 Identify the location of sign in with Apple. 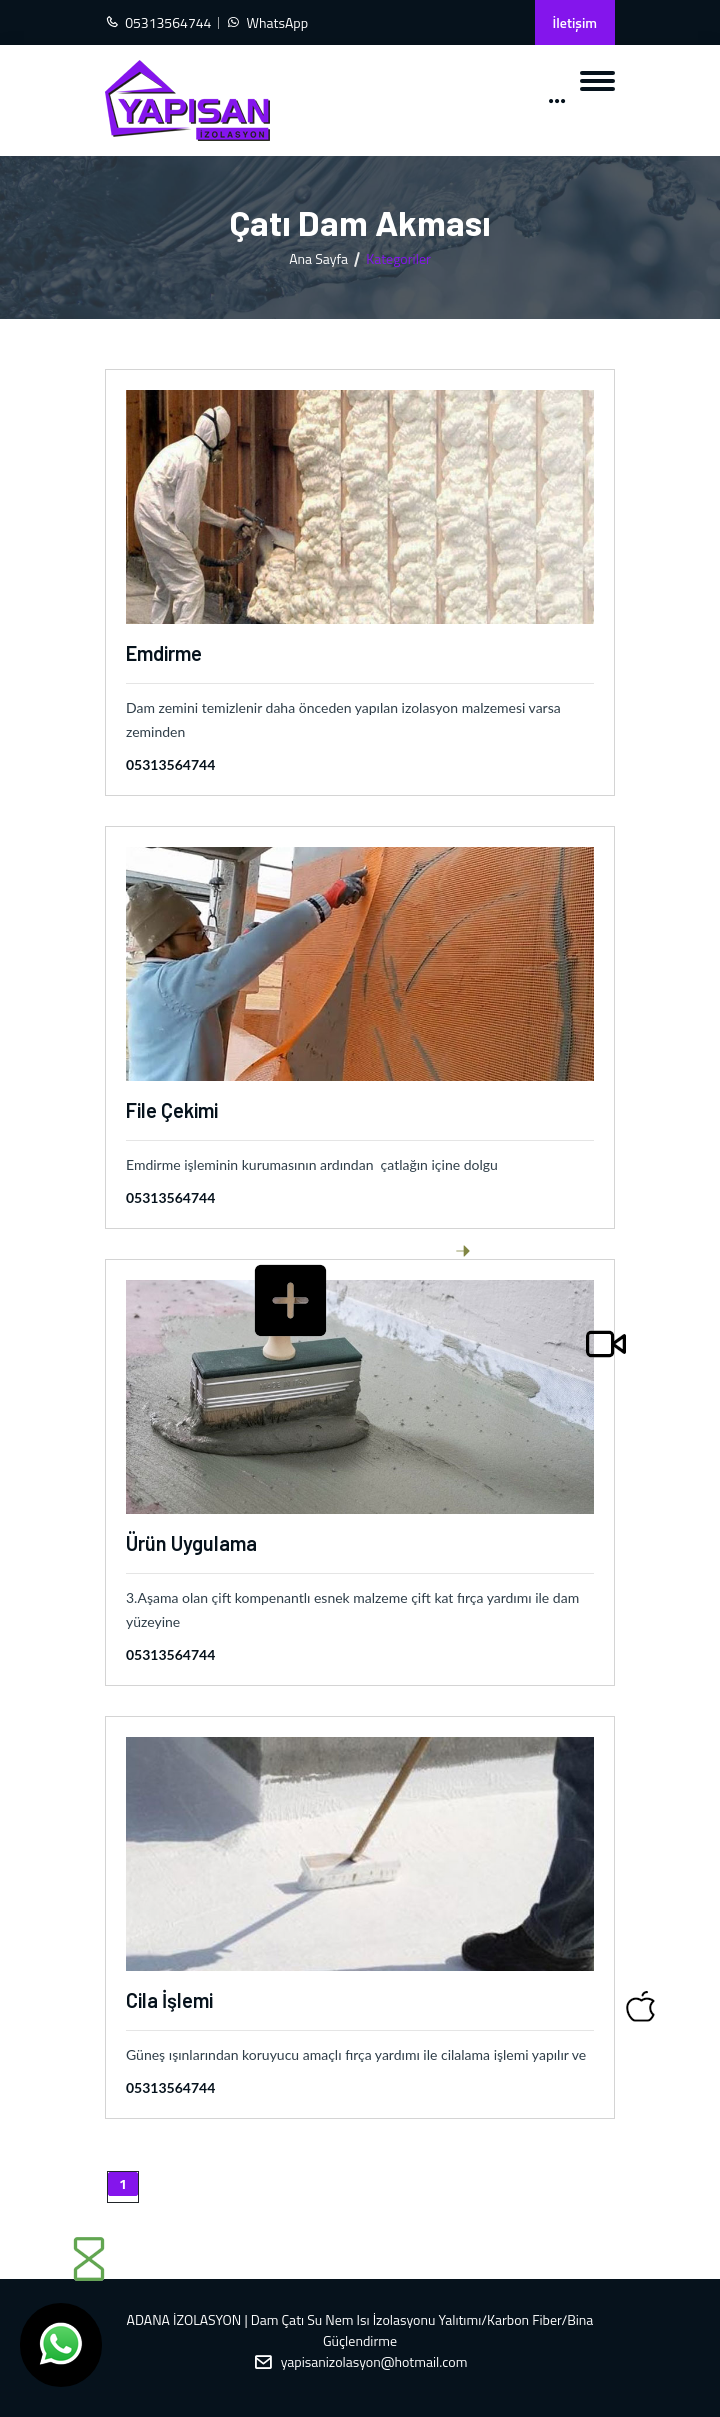
(641, 2008).